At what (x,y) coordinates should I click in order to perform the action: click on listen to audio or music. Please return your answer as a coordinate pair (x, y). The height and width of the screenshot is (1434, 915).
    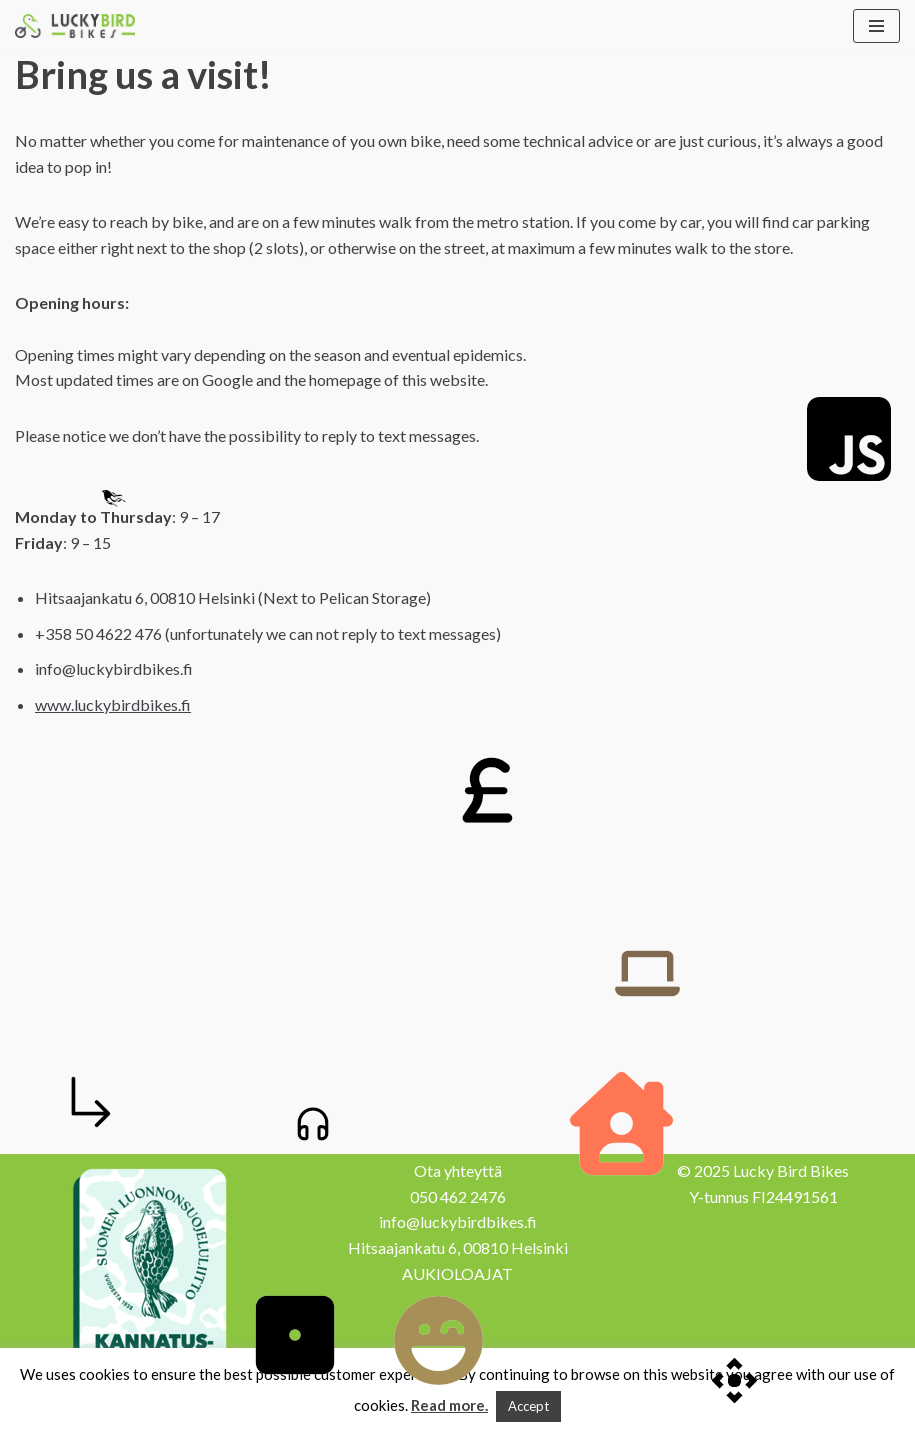
    Looking at the image, I should click on (313, 1125).